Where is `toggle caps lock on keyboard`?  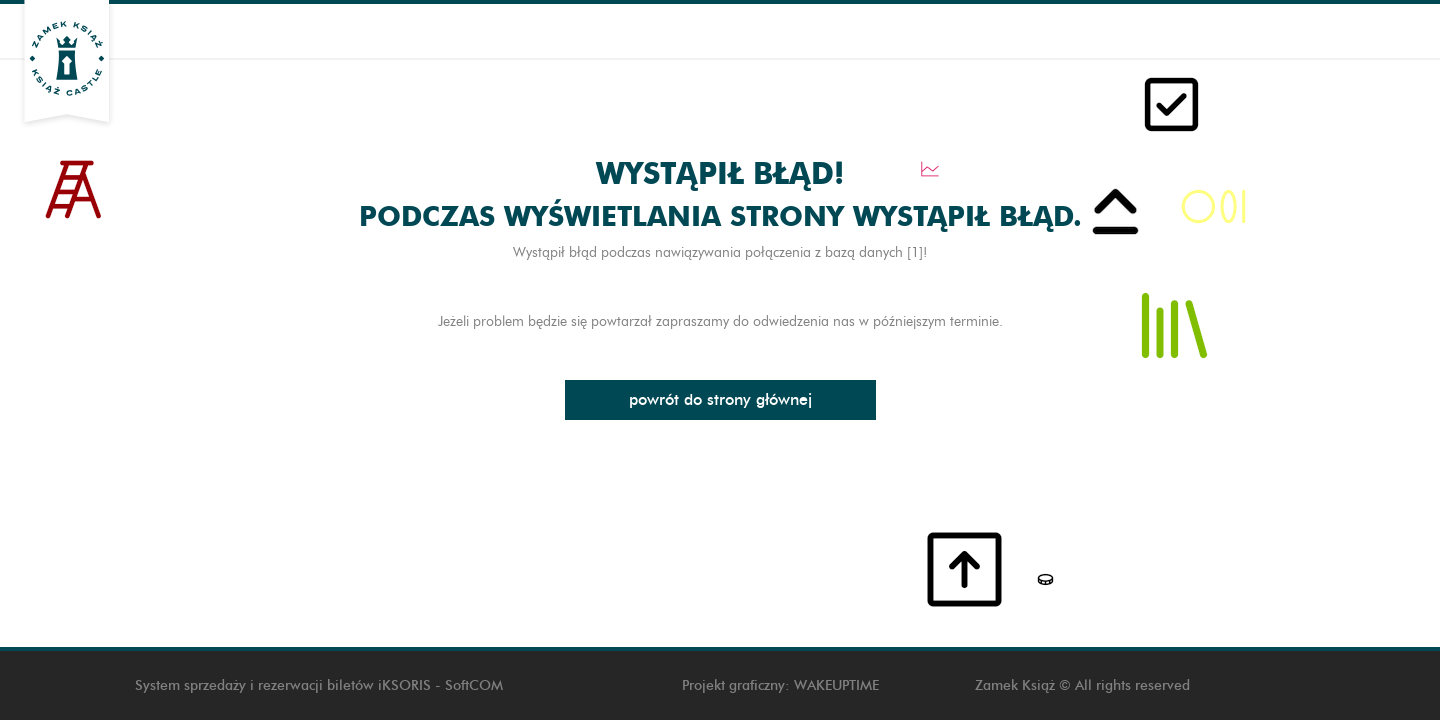 toggle caps lock on keyboard is located at coordinates (1115, 211).